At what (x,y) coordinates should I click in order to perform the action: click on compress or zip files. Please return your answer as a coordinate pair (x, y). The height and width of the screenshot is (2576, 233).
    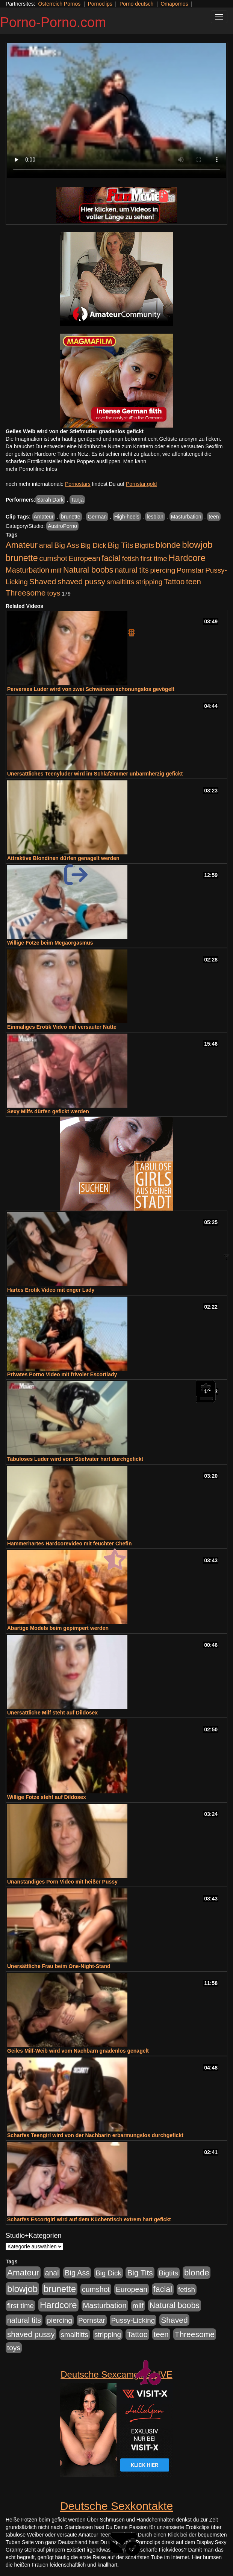
    Looking at the image, I should click on (163, 196).